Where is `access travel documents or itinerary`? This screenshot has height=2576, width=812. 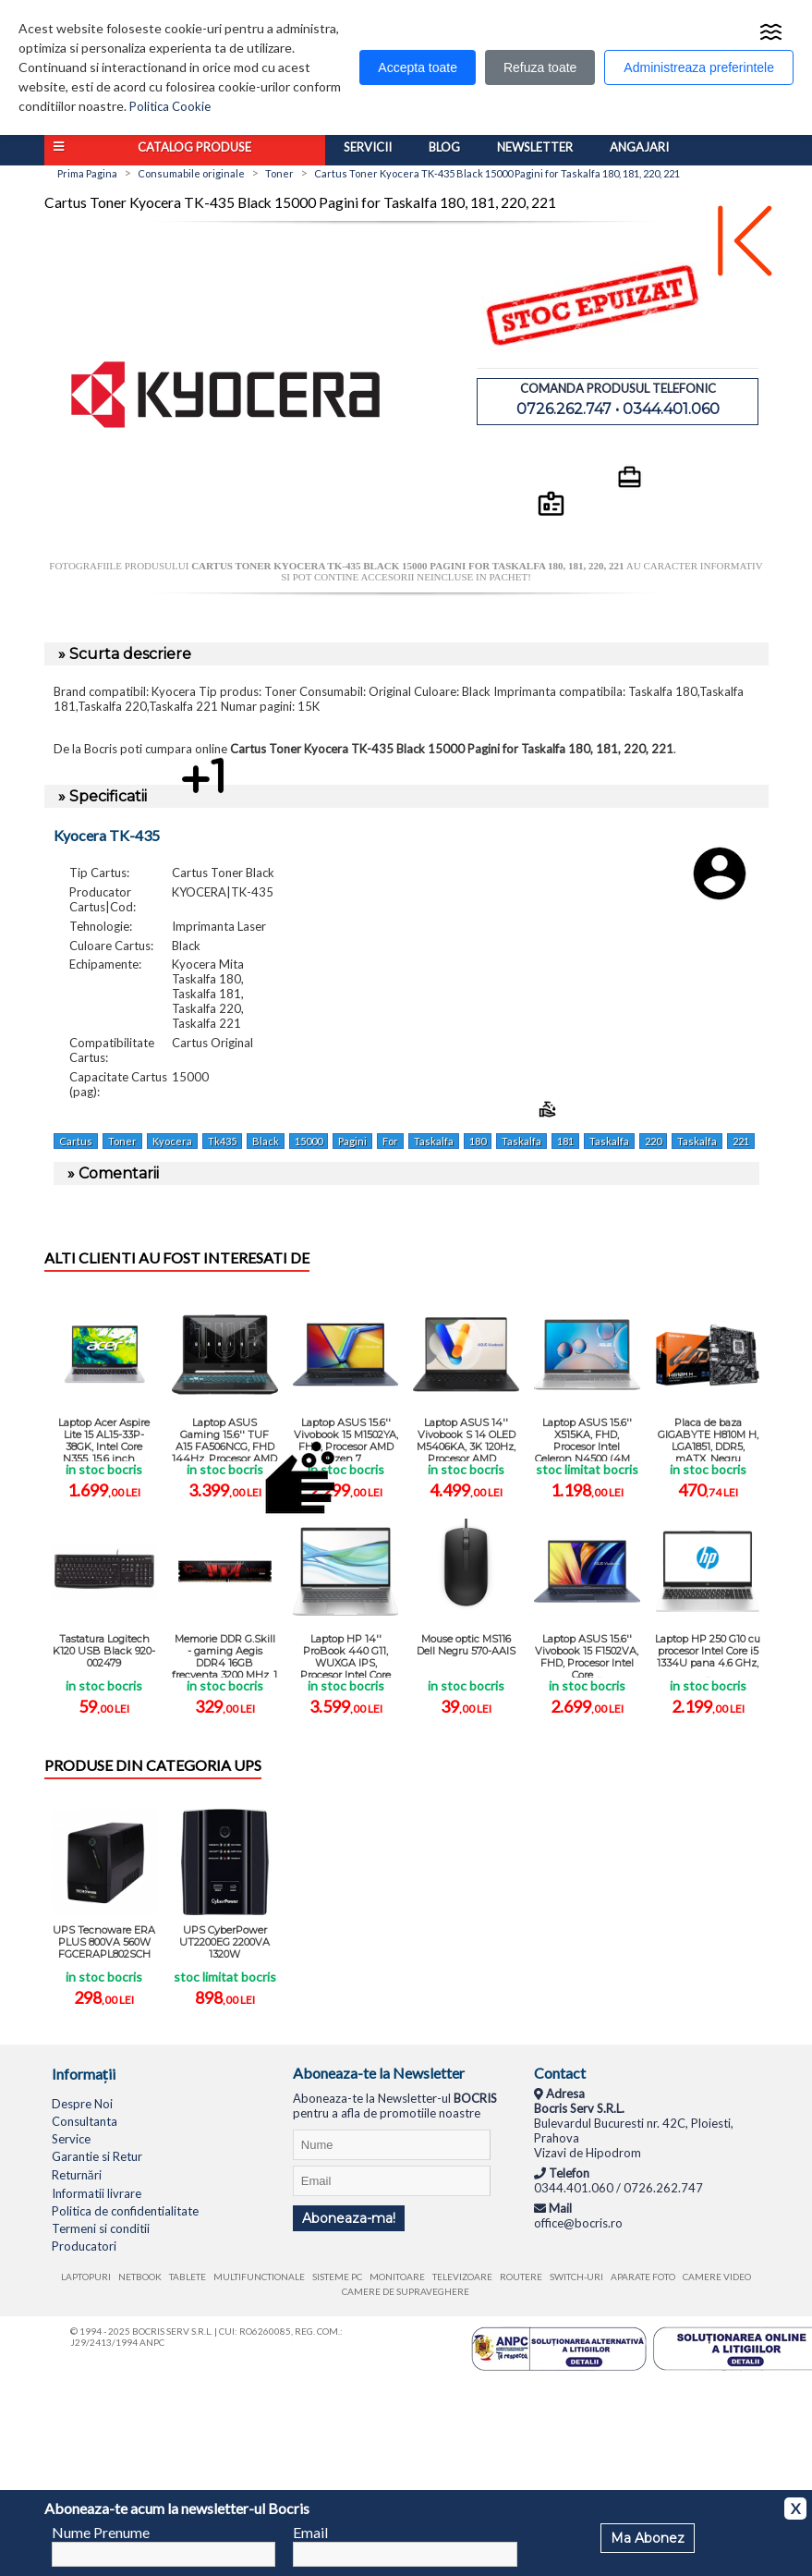 access travel documents or itinerary is located at coordinates (629, 477).